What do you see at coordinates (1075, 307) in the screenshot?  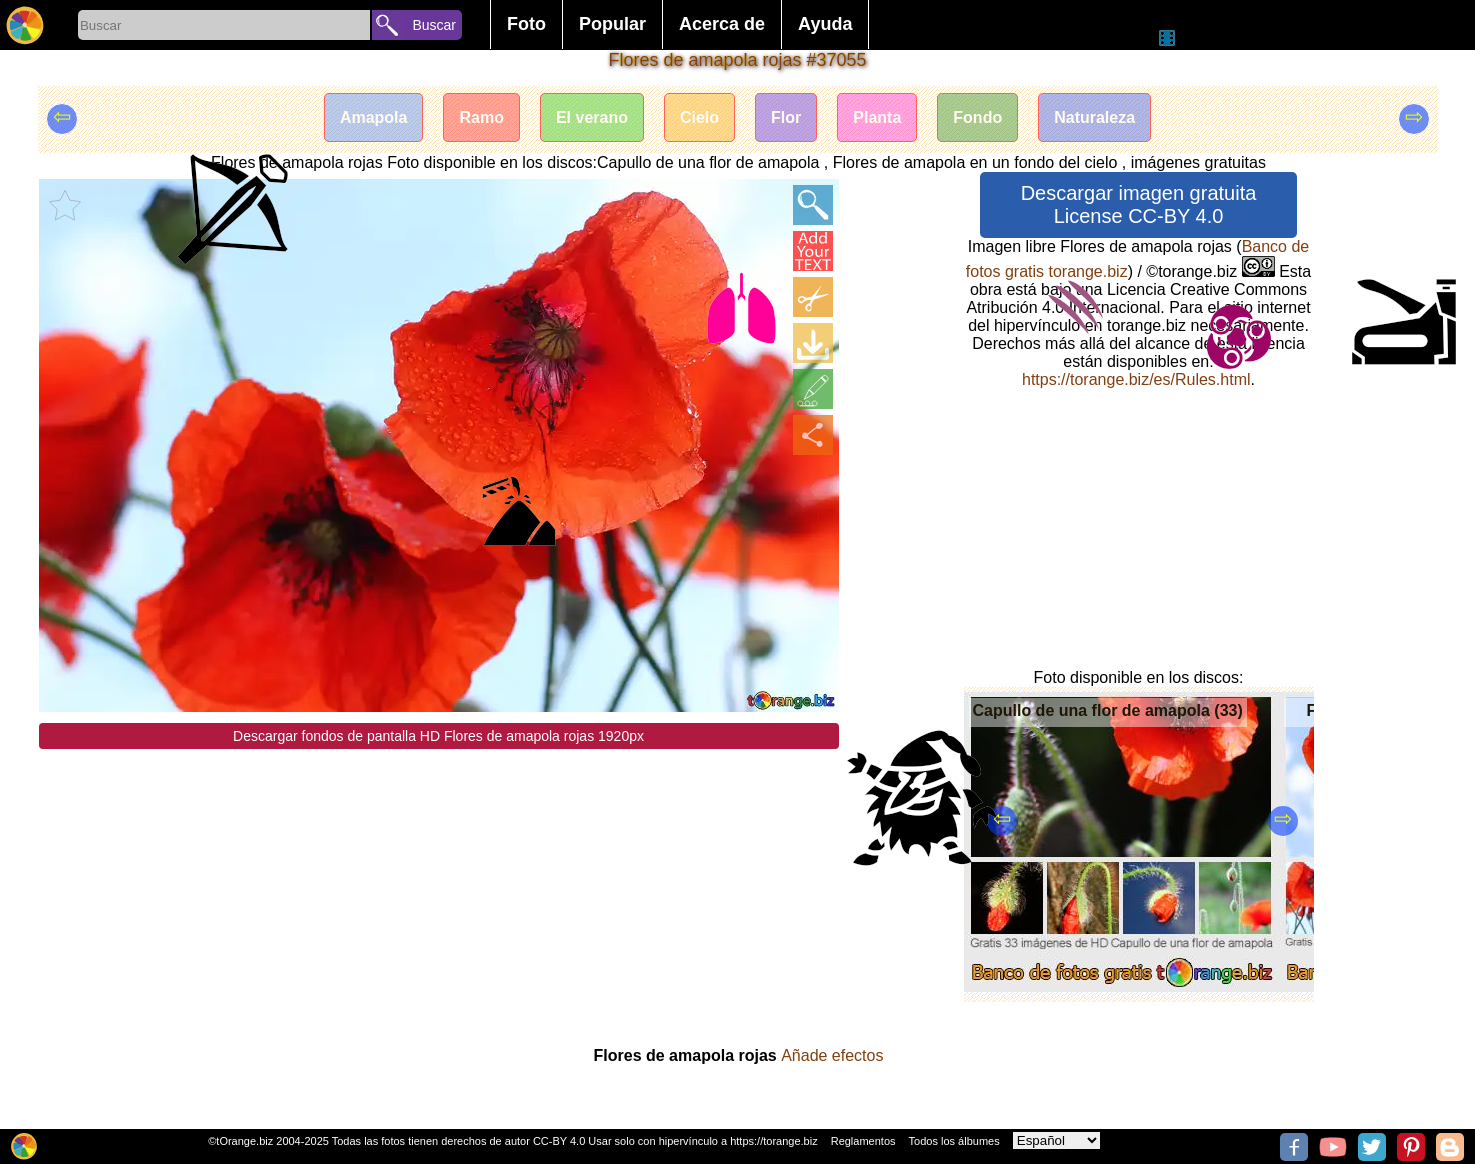 I see `indicates damage or attack action in a game` at bounding box center [1075, 307].